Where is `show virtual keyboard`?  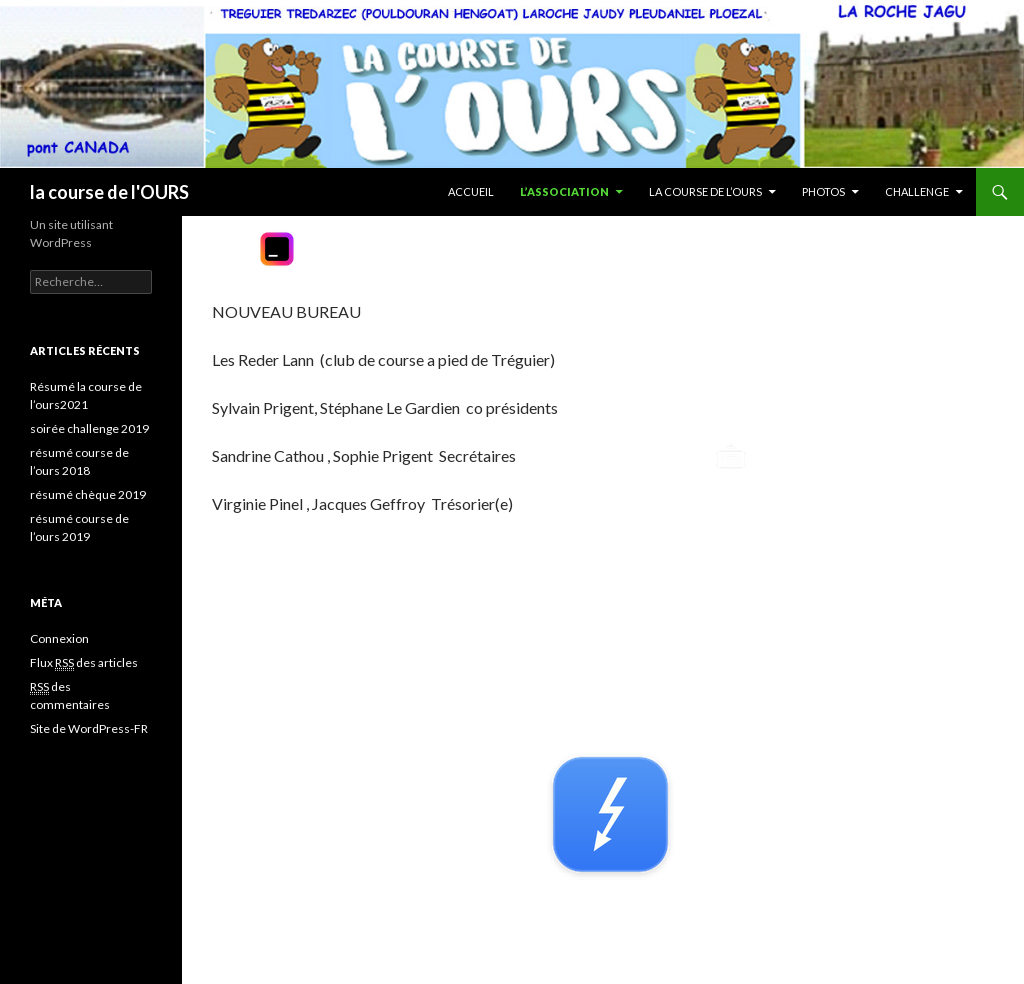 show virtual keyboard is located at coordinates (731, 456).